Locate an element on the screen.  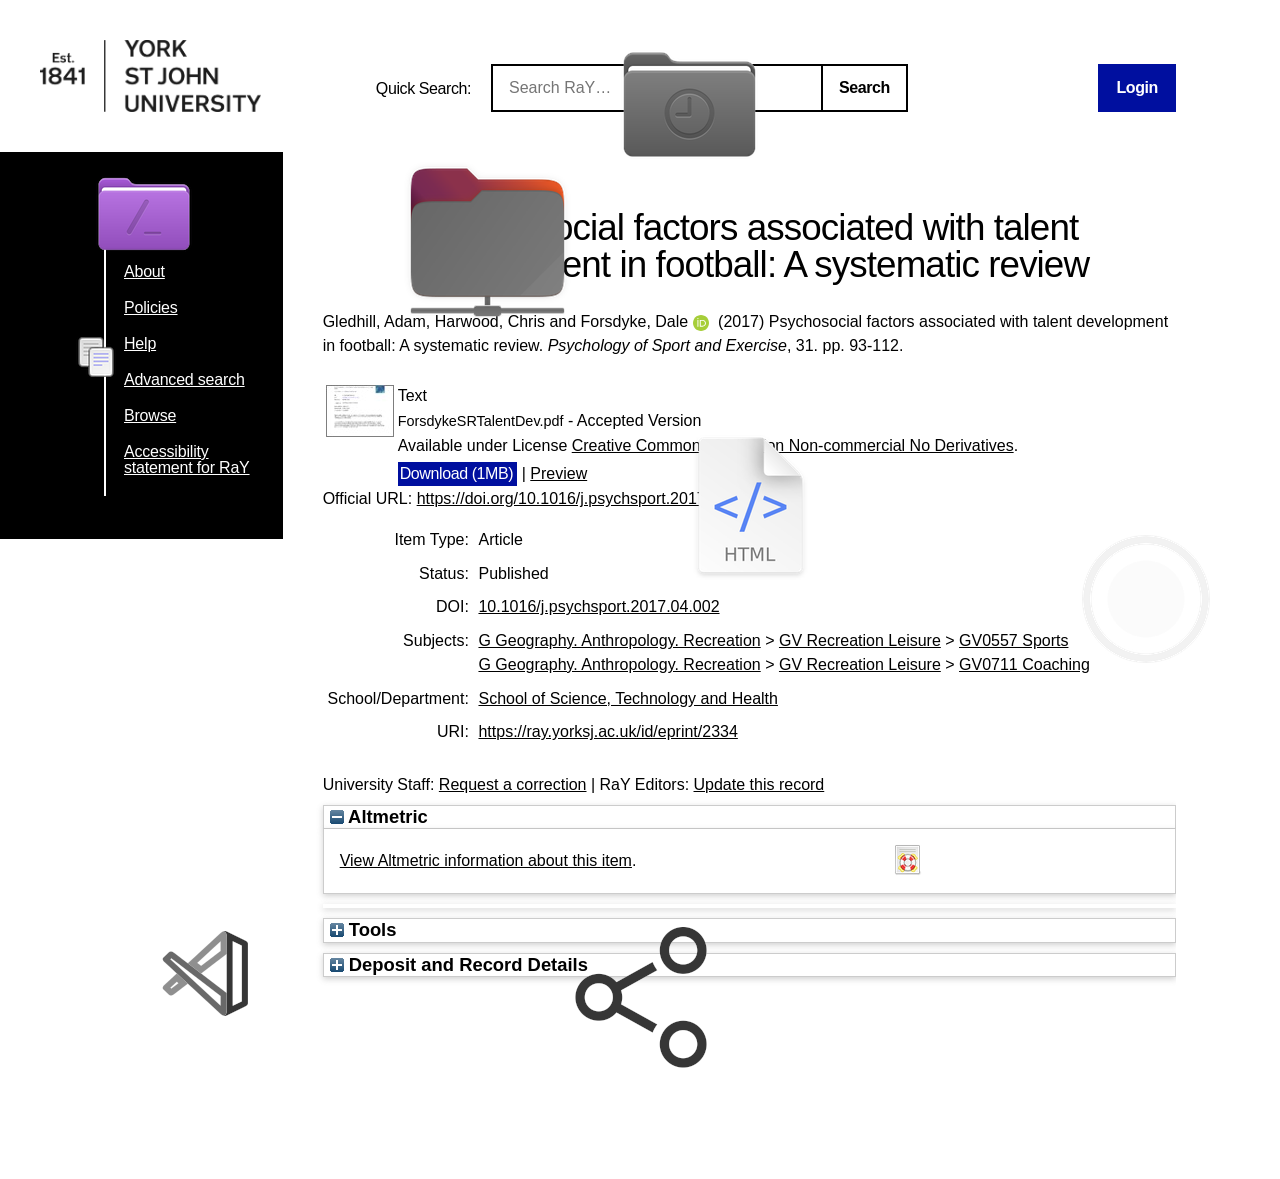
access help documentation is located at coordinates (907, 859).